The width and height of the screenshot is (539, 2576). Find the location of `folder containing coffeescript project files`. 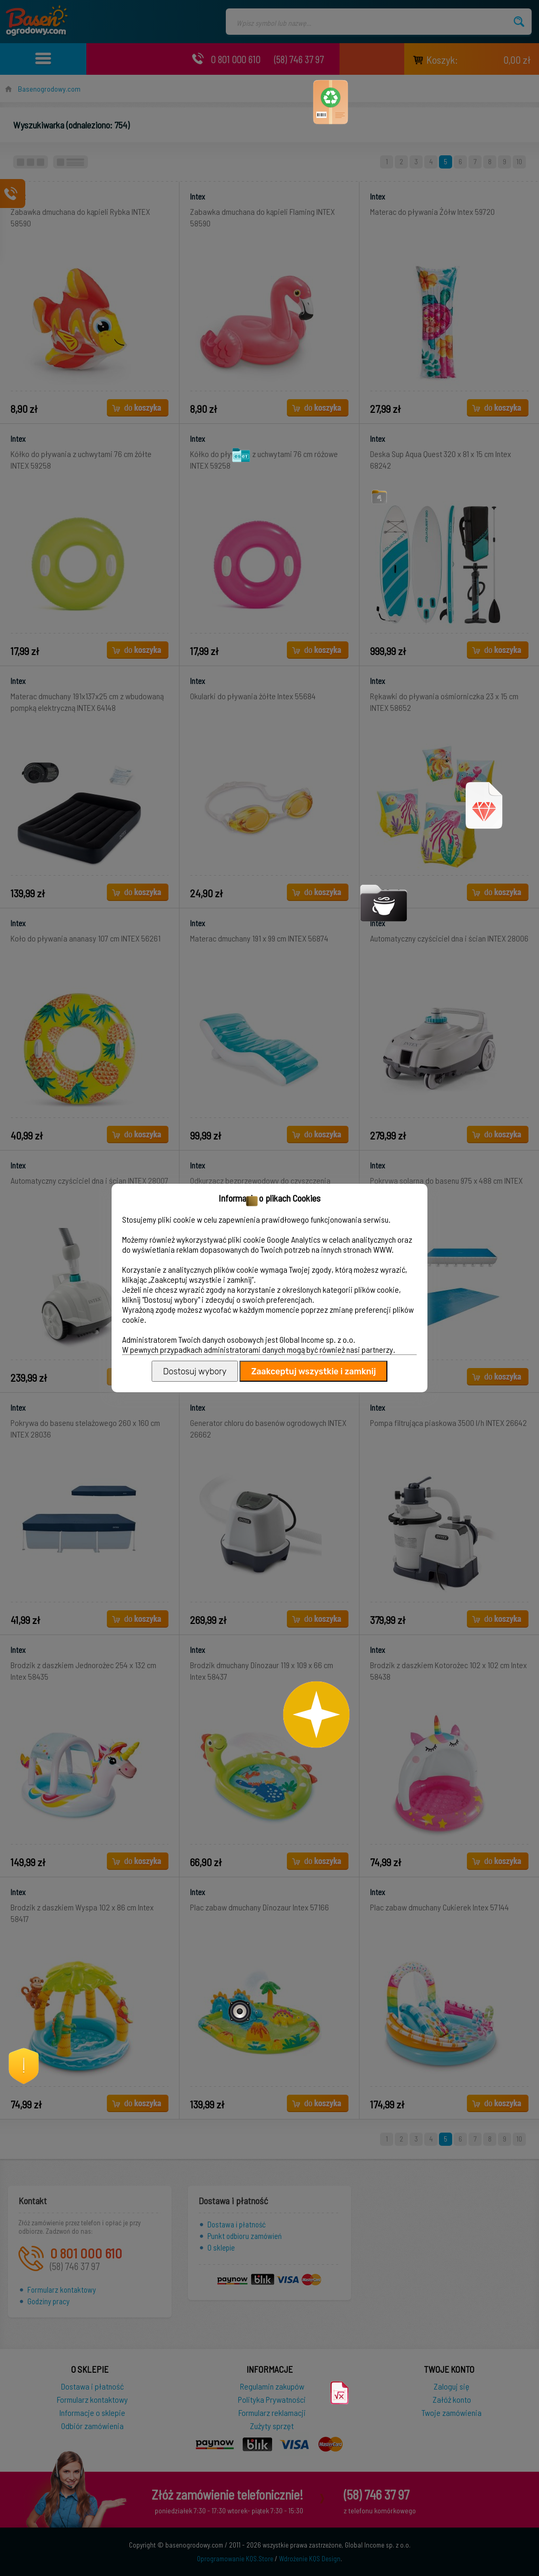

folder containing coffeescript project files is located at coordinates (383, 904).